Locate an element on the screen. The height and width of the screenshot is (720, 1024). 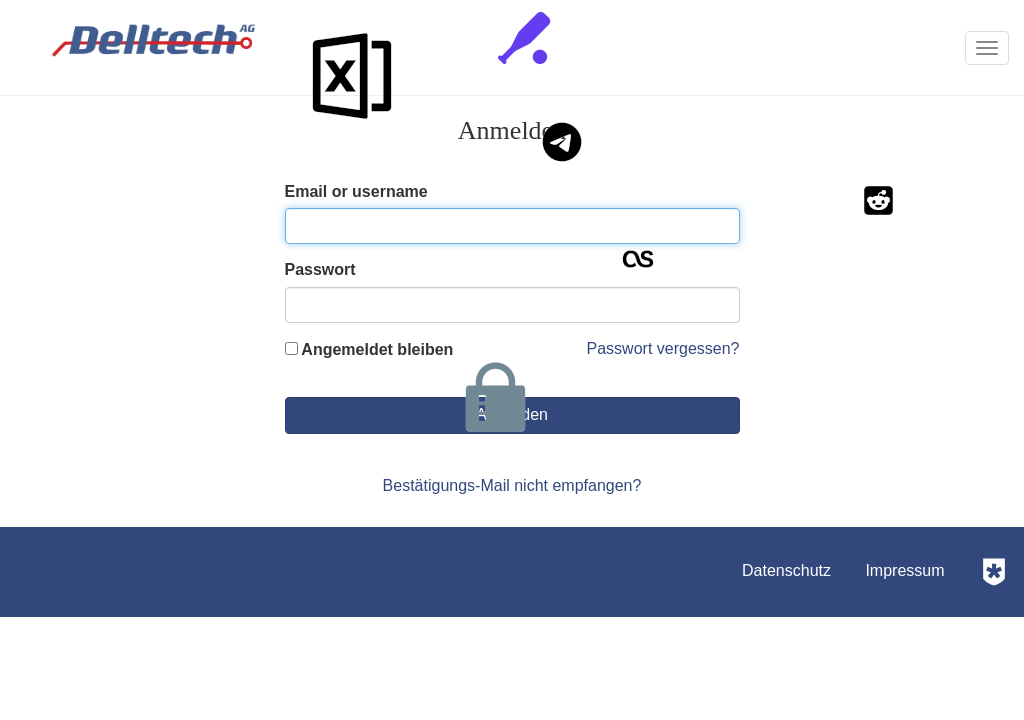
open Last.fm app is located at coordinates (638, 259).